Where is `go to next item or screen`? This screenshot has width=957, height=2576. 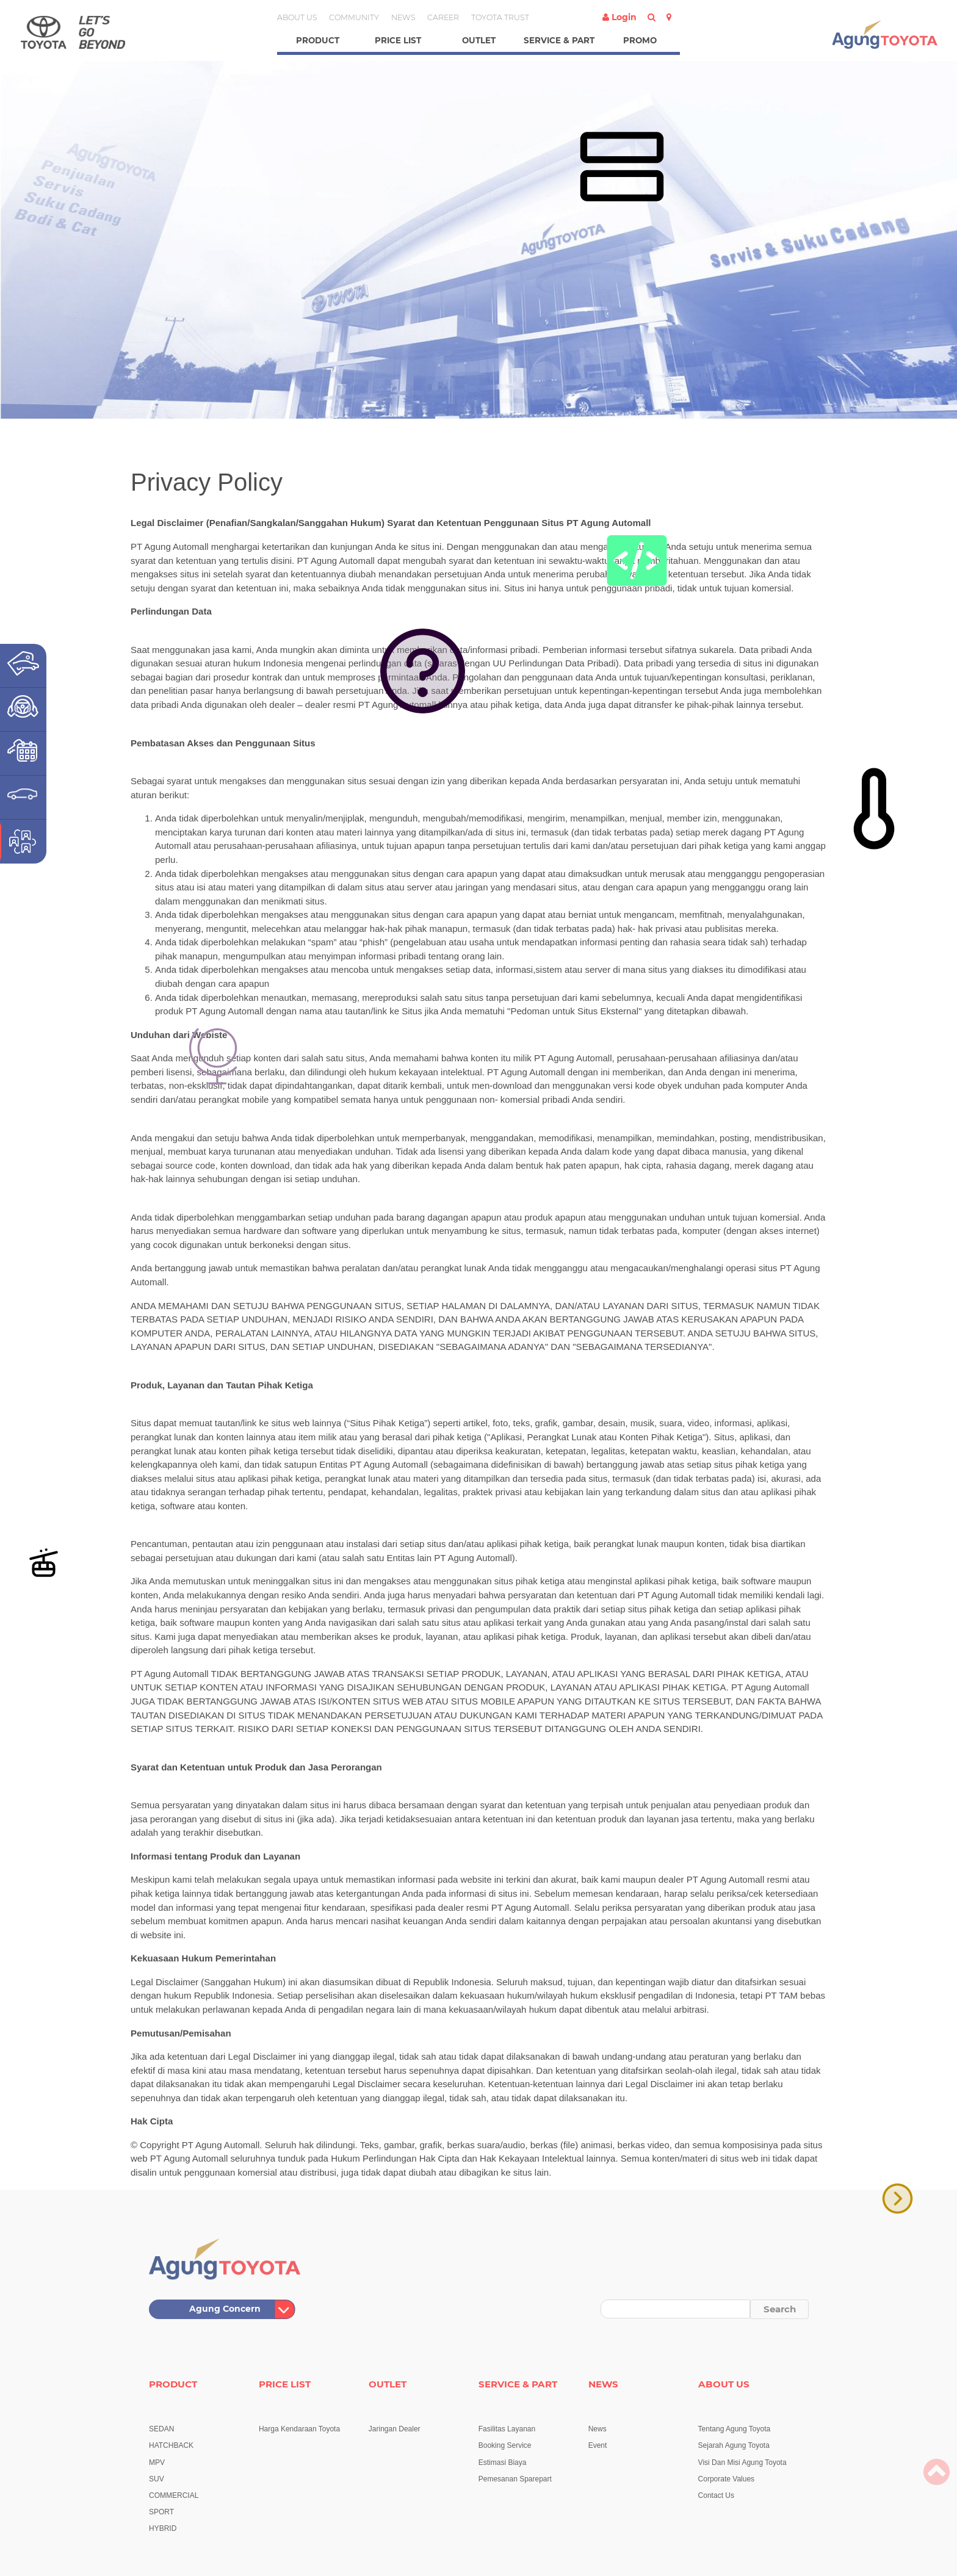
go to next item or screen is located at coordinates (897, 2198).